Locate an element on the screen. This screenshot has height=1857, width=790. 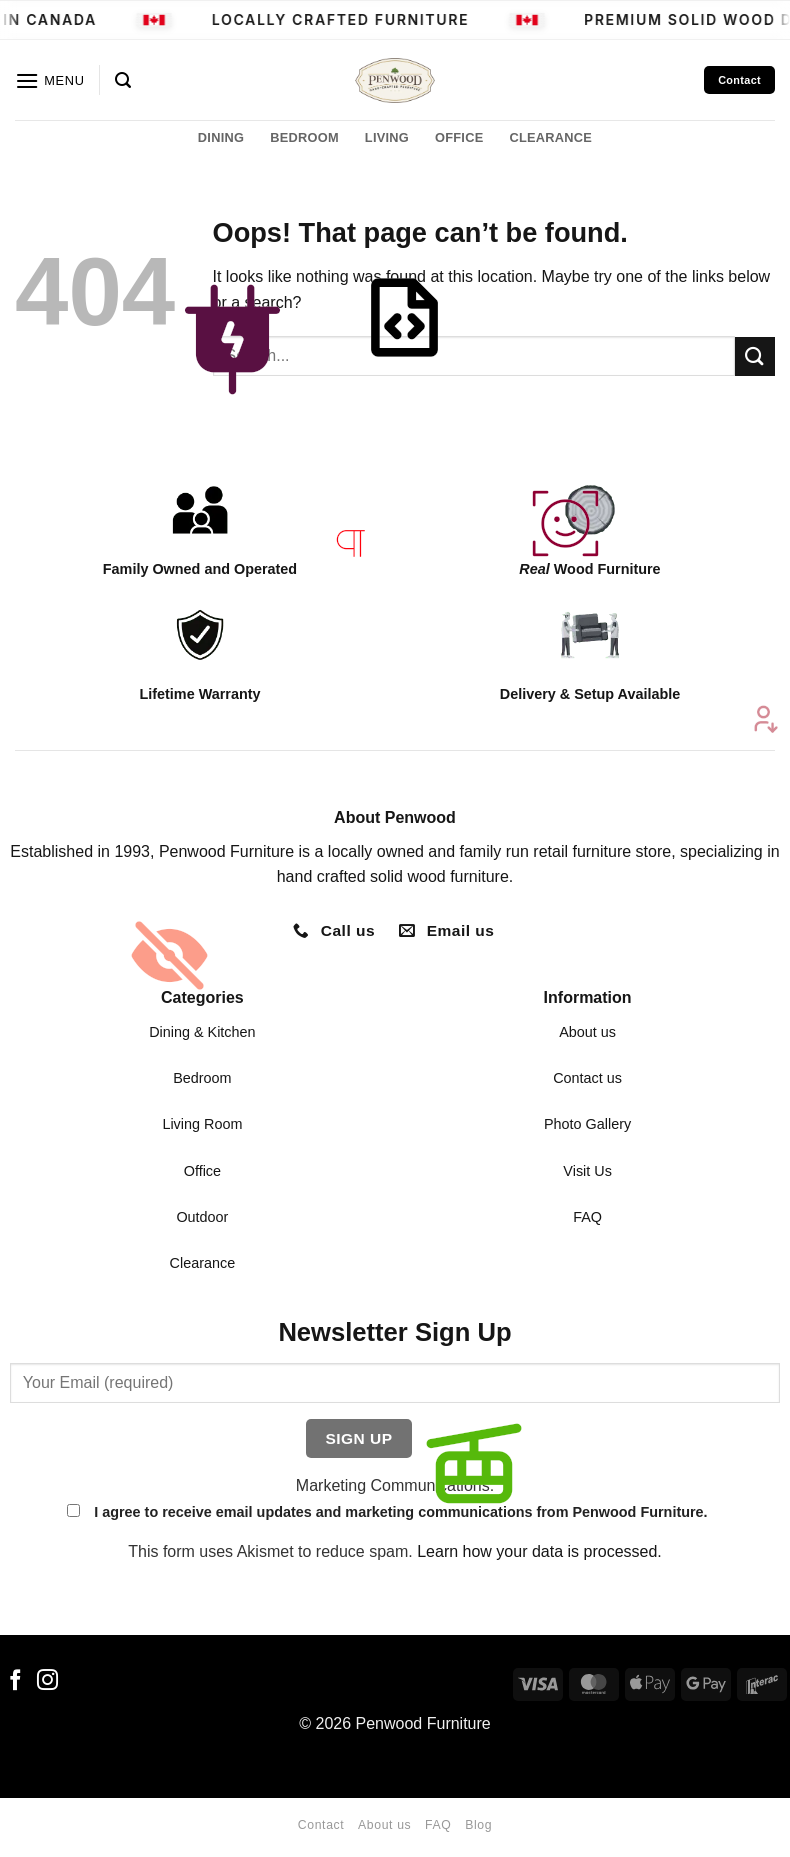
scan face to unlock or authenticate is located at coordinates (565, 523).